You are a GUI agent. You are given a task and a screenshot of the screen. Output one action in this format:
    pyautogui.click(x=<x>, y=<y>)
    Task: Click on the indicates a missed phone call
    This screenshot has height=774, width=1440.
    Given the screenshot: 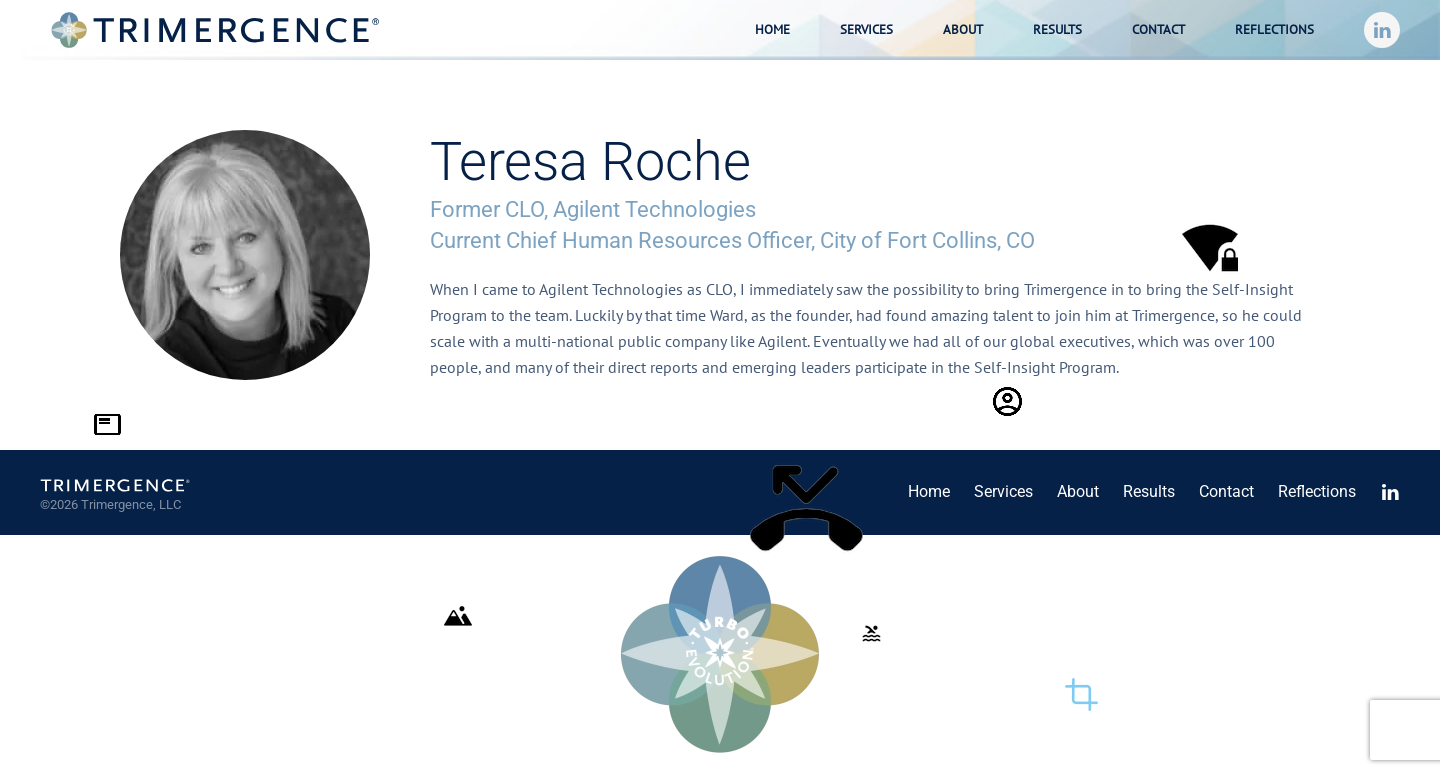 What is the action you would take?
    pyautogui.click(x=806, y=508)
    